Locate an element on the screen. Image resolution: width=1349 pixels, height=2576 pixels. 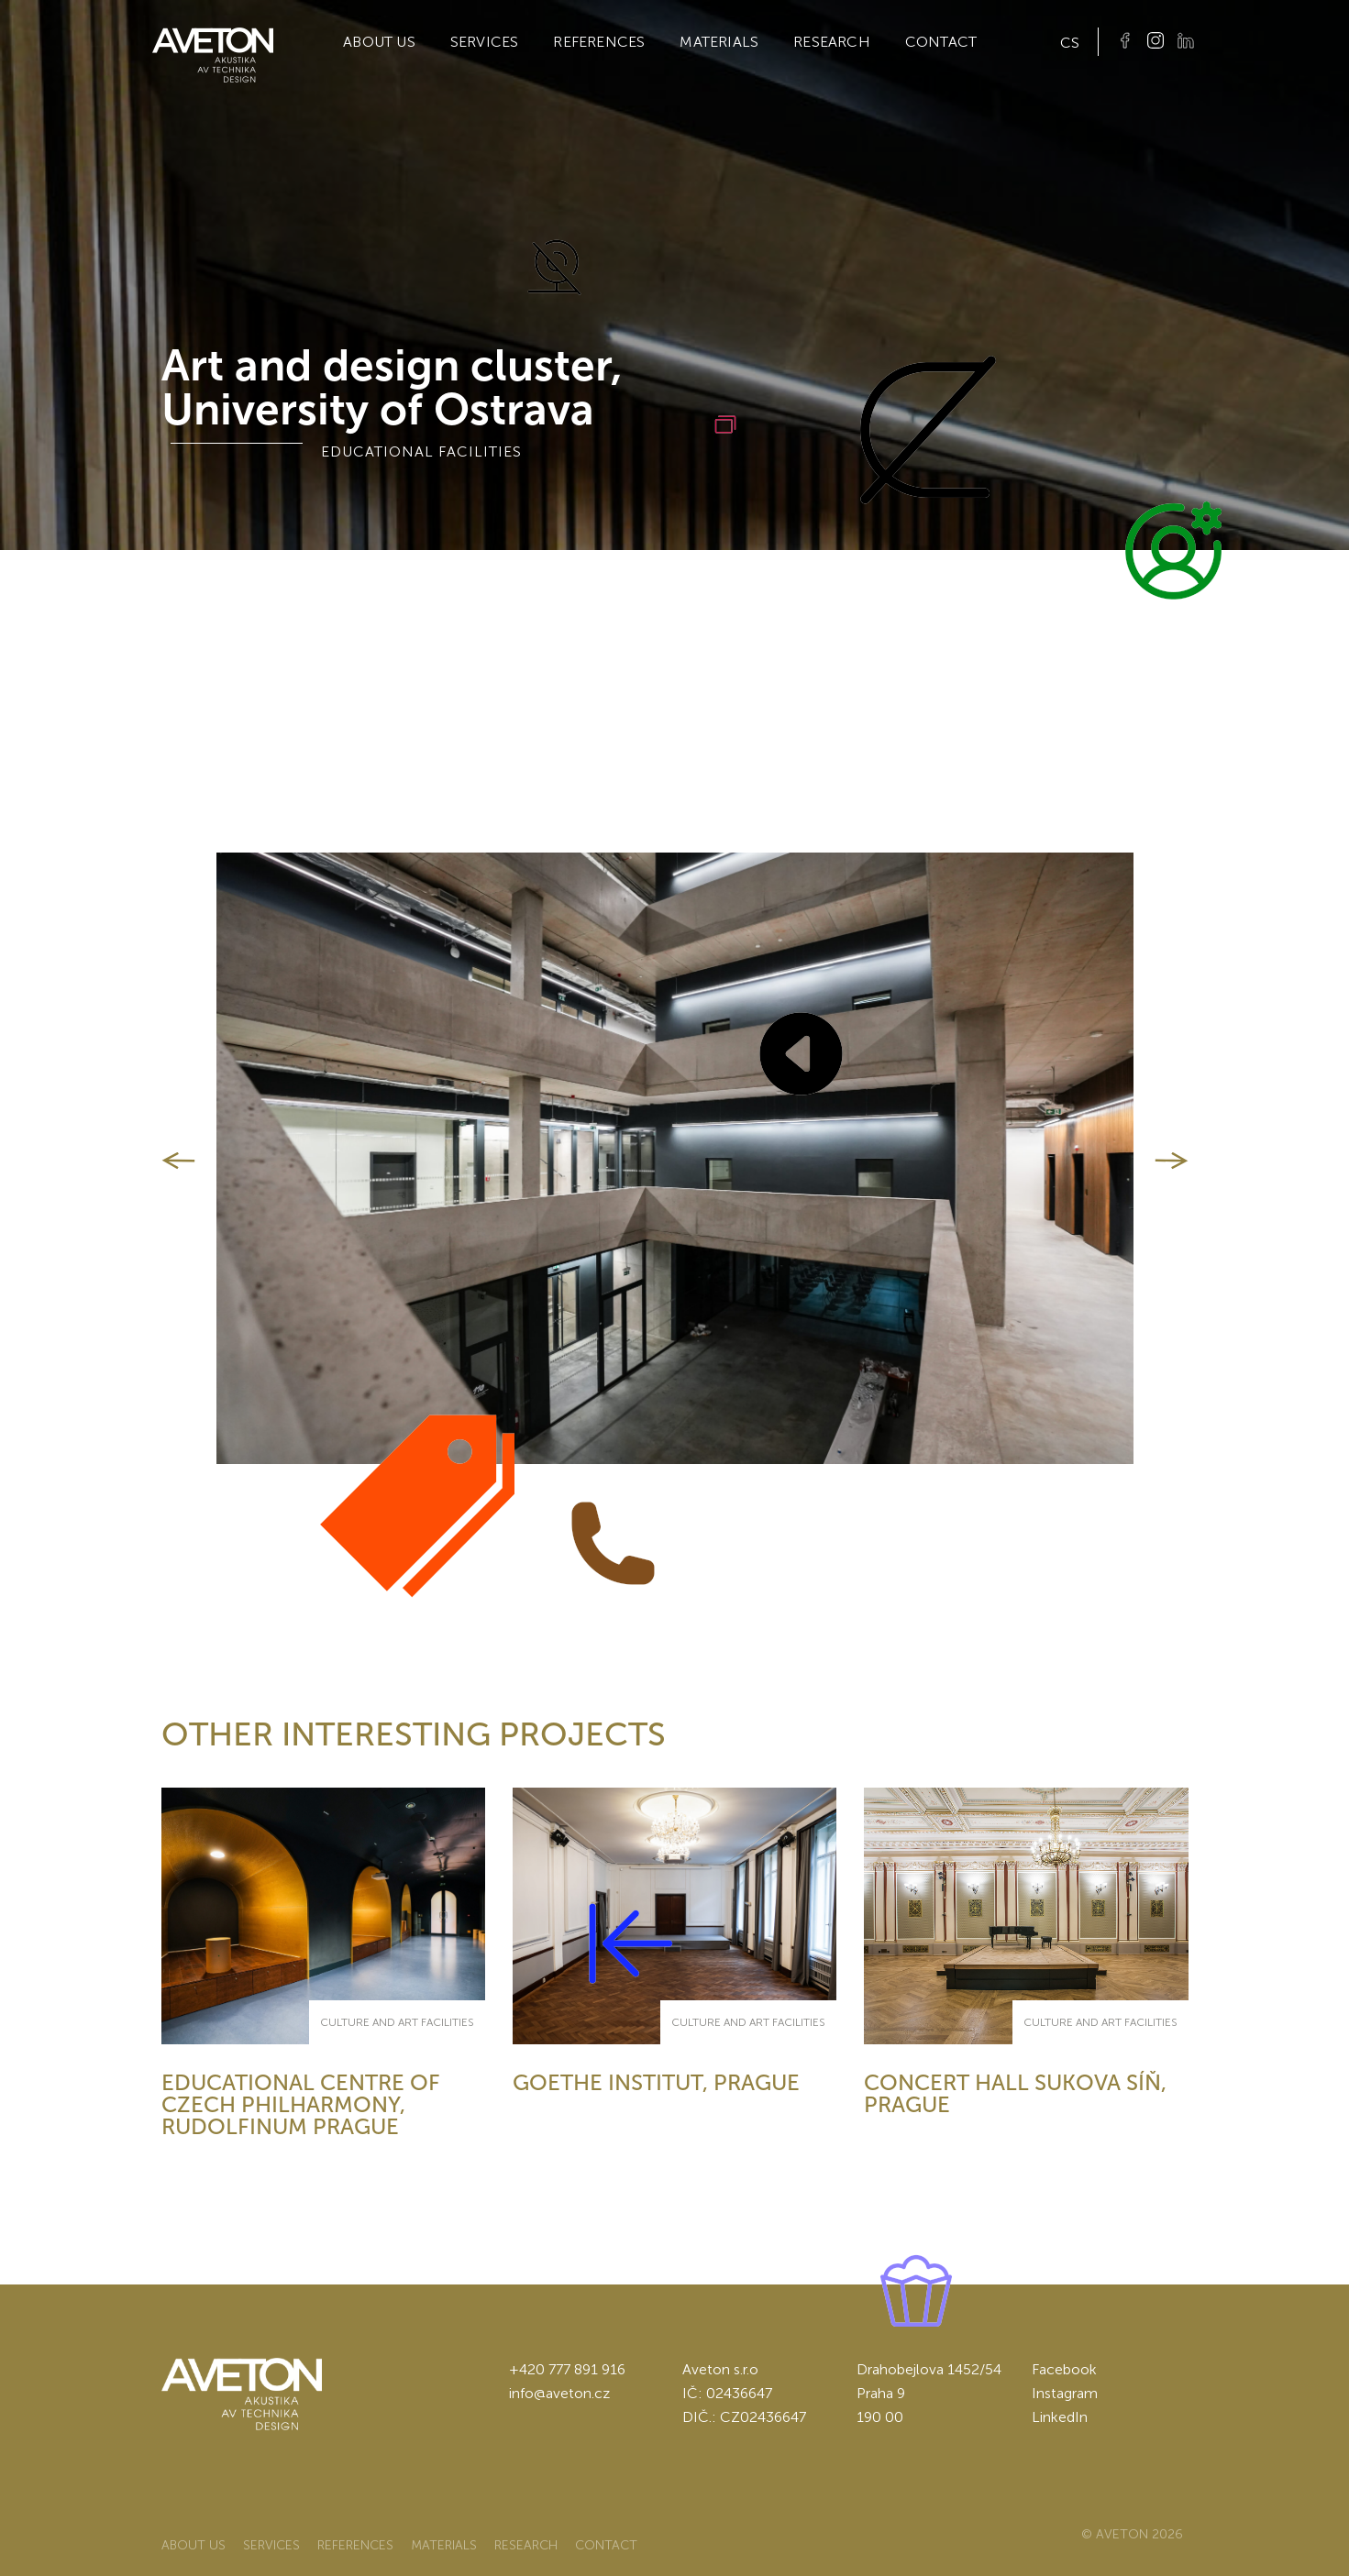
view or manage tags is located at coordinates (417, 1506).